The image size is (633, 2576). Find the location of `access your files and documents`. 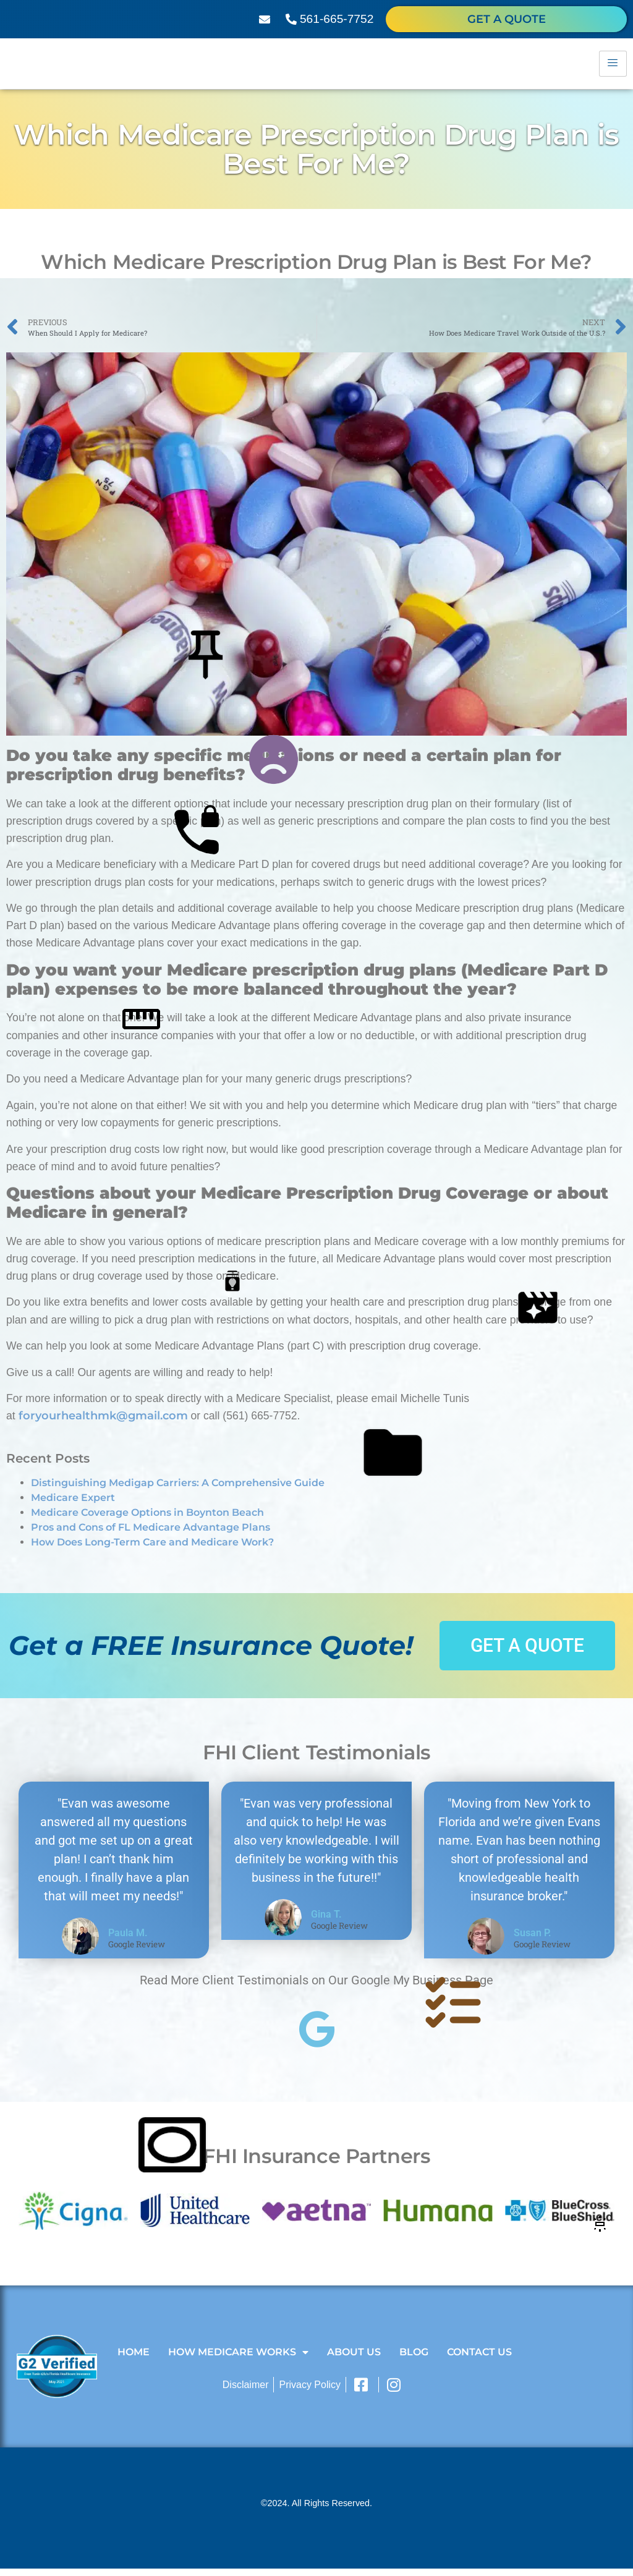

access your files and documents is located at coordinates (393, 1452).